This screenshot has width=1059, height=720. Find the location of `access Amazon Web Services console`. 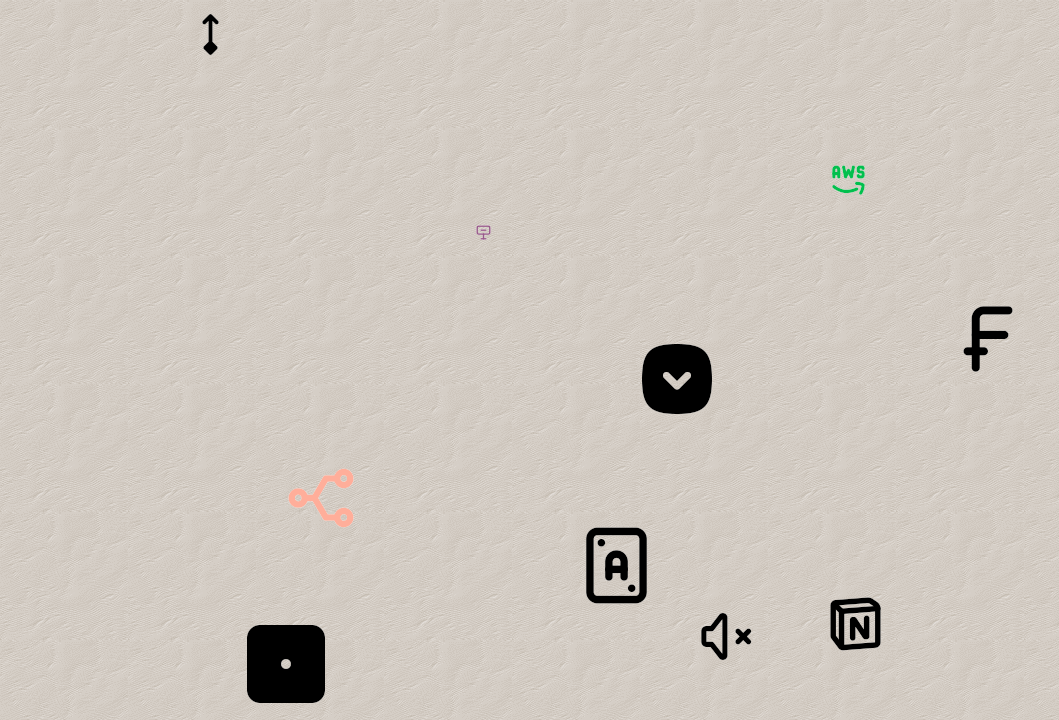

access Amazon Web Services console is located at coordinates (848, 178).